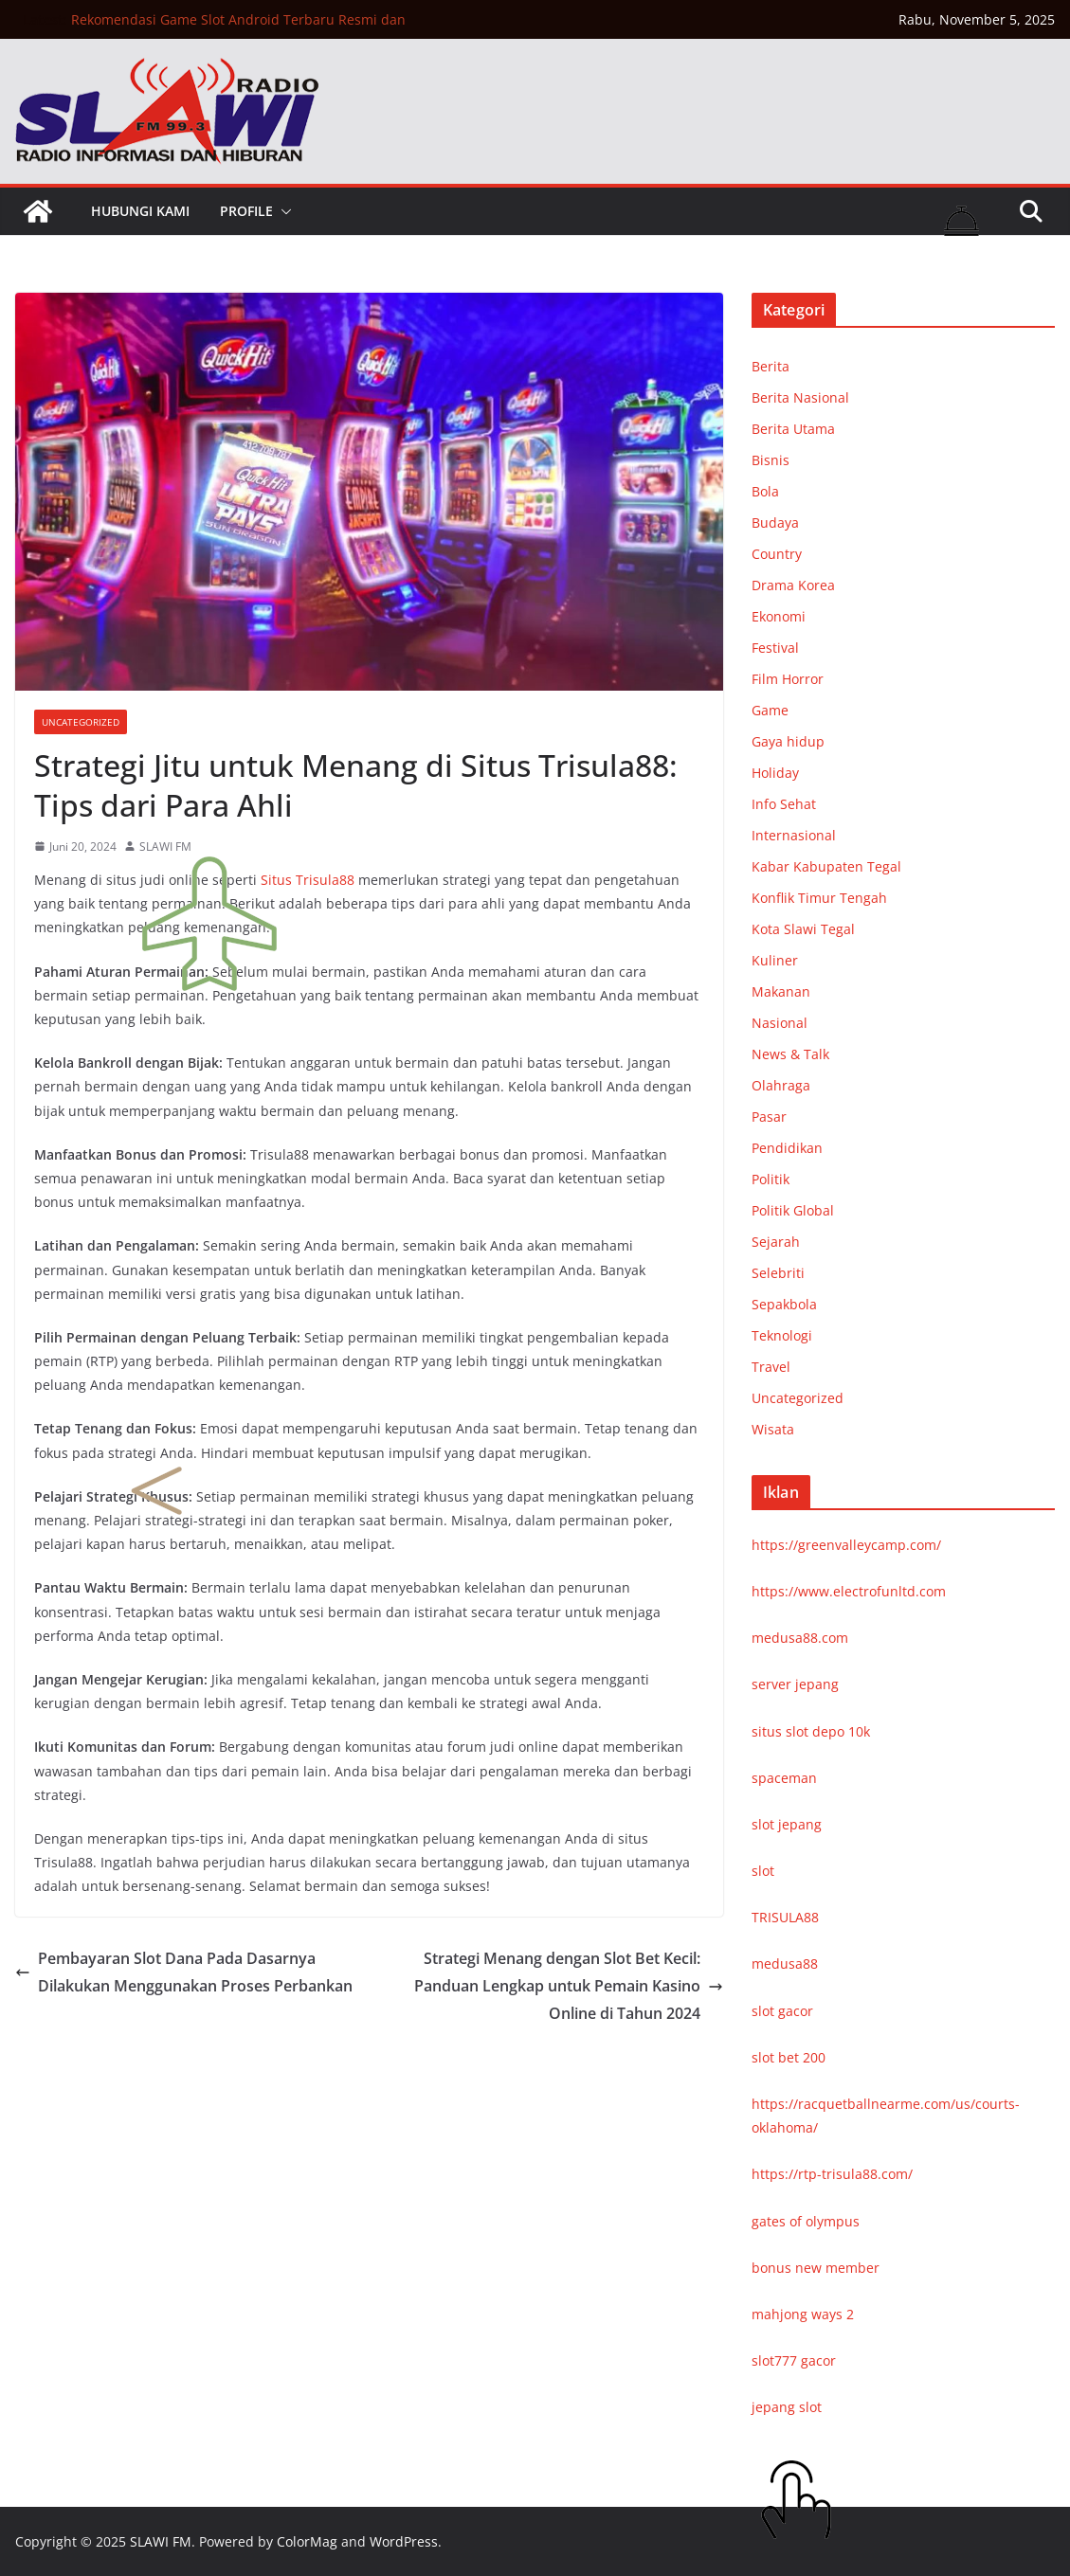  Describe the element at coordinates (209, 924) in the screenshot. I see `enable airplane mode` at that location.